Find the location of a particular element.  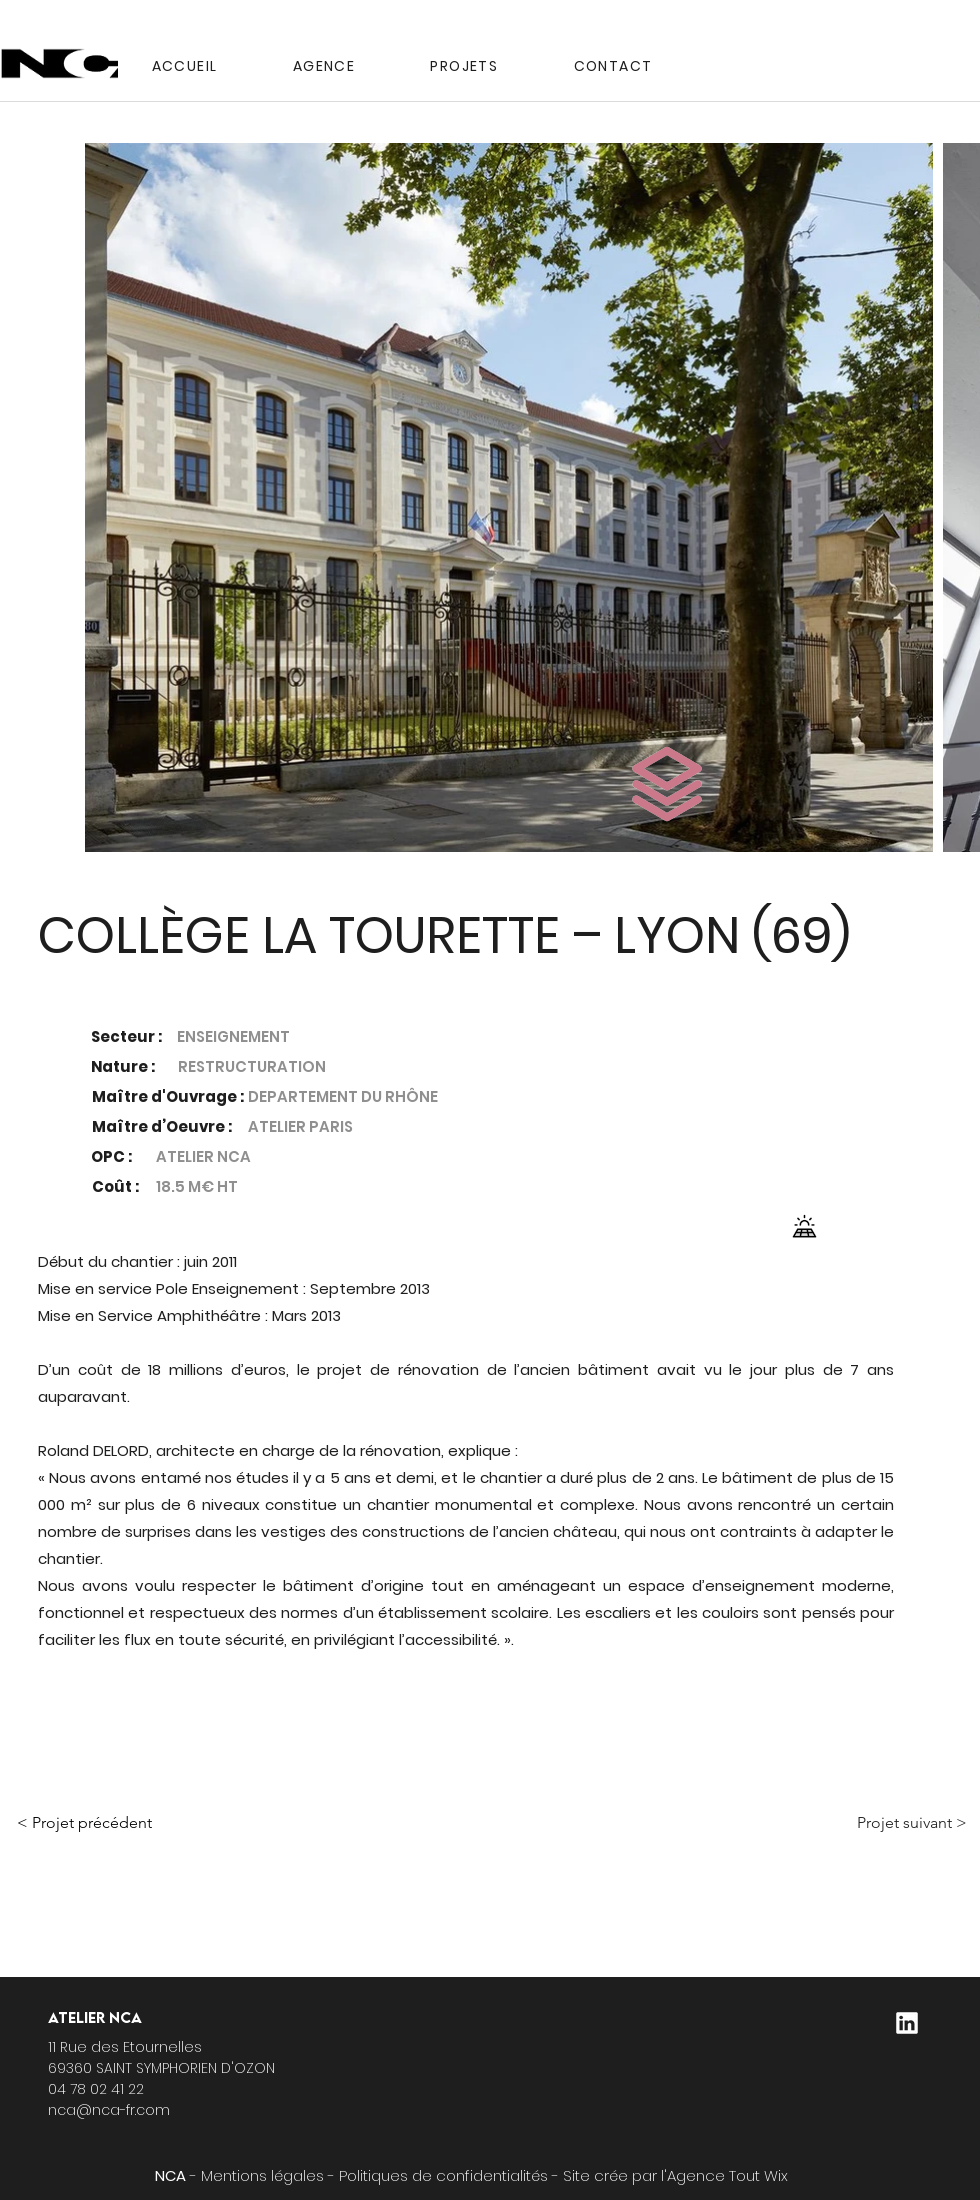

view layered content or stacked items is located at coordinates (667, 784).